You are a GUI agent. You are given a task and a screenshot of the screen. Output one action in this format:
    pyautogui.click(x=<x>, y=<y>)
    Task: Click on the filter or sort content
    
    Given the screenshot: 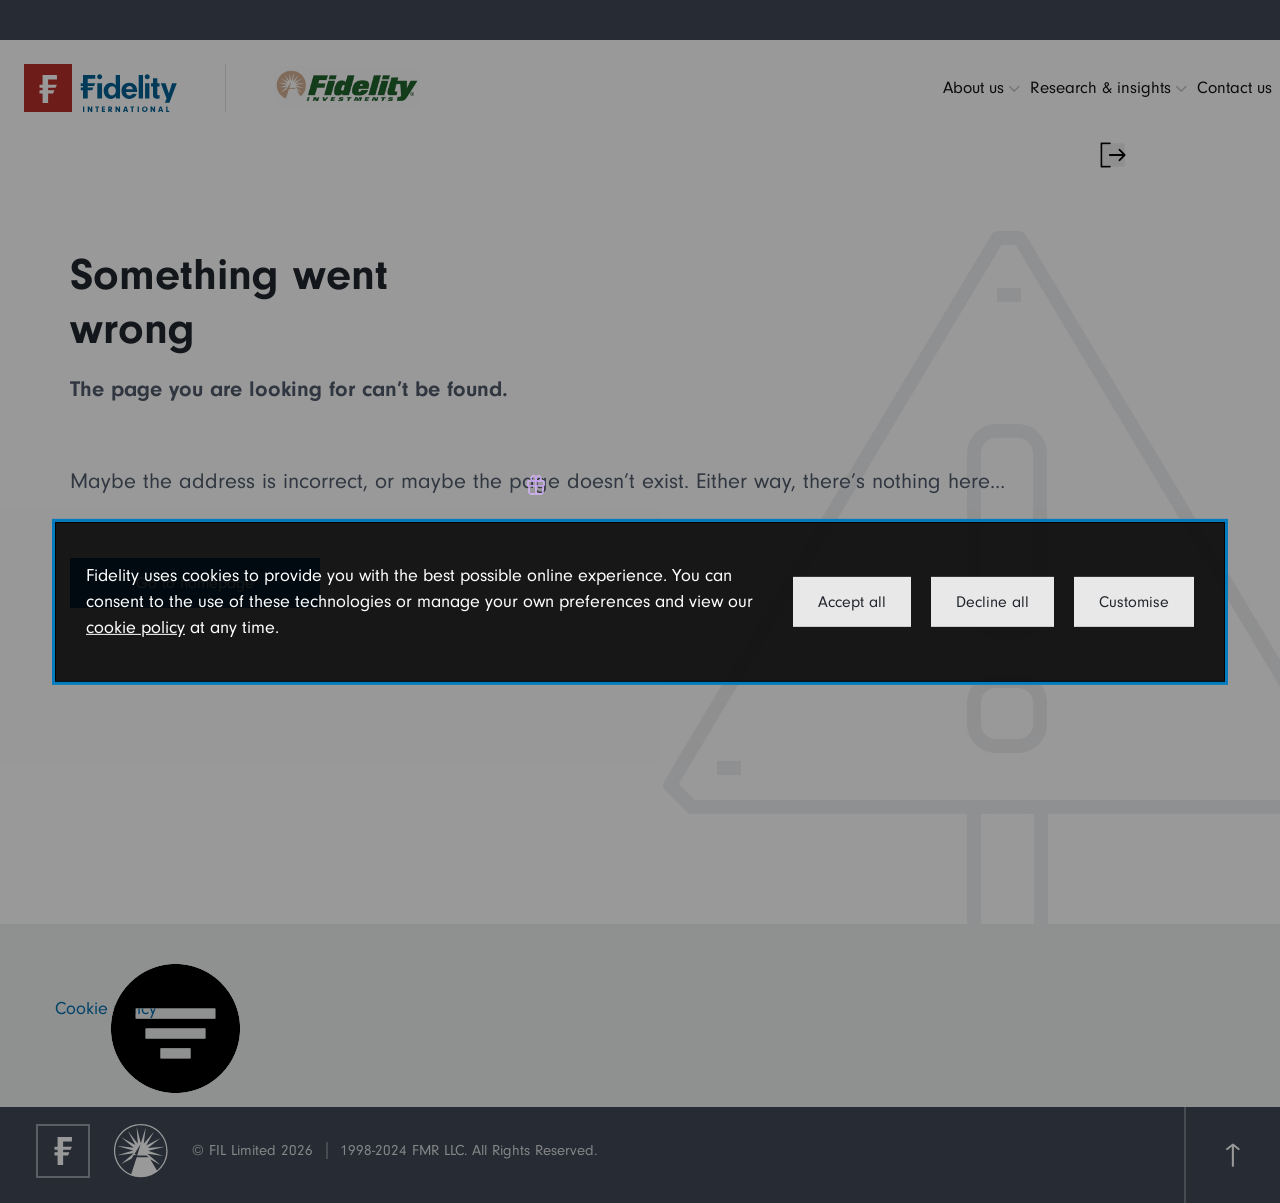 What is the action you would take?
    pyautogui.click(x=175, y=1028)
    